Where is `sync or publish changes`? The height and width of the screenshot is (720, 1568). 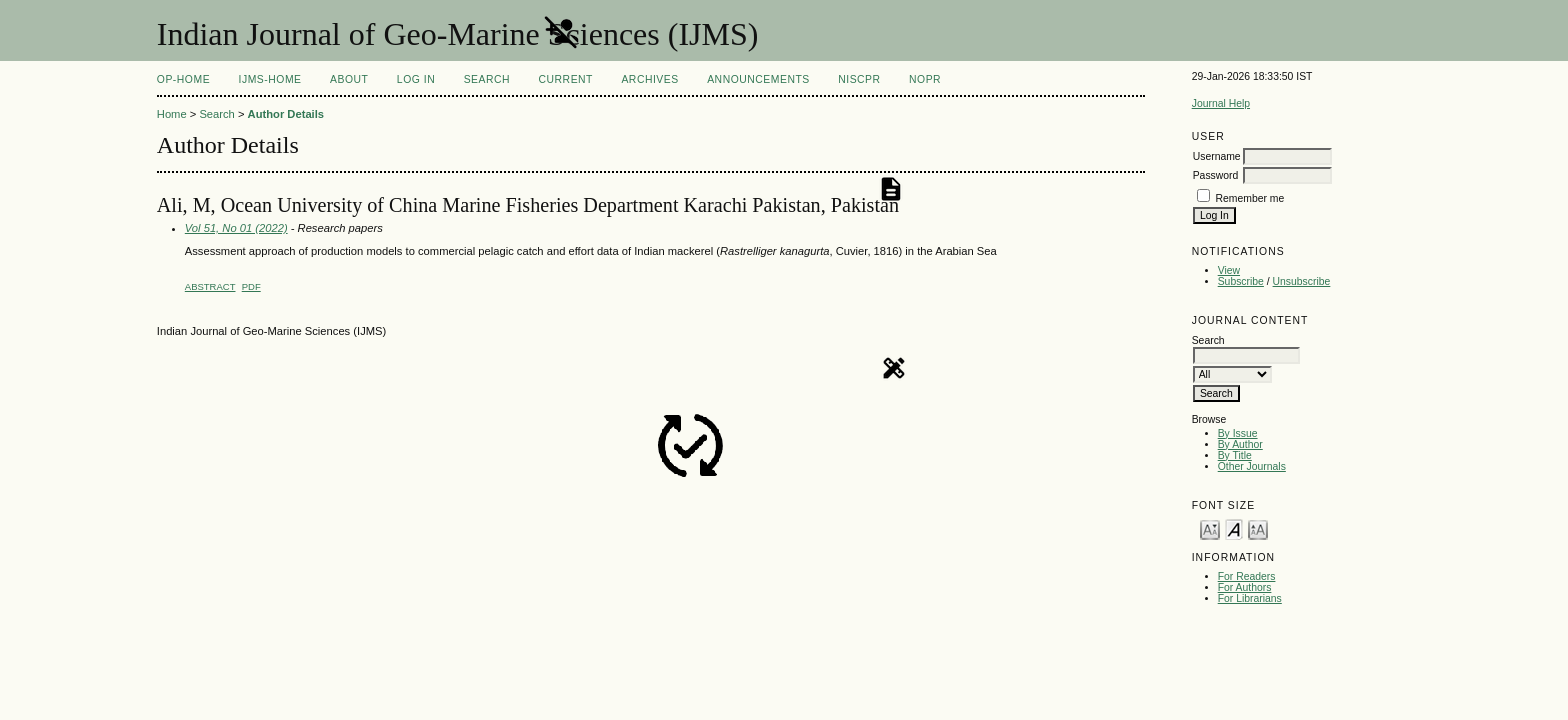
sync or publish changes is located at coordinates (690, 445).